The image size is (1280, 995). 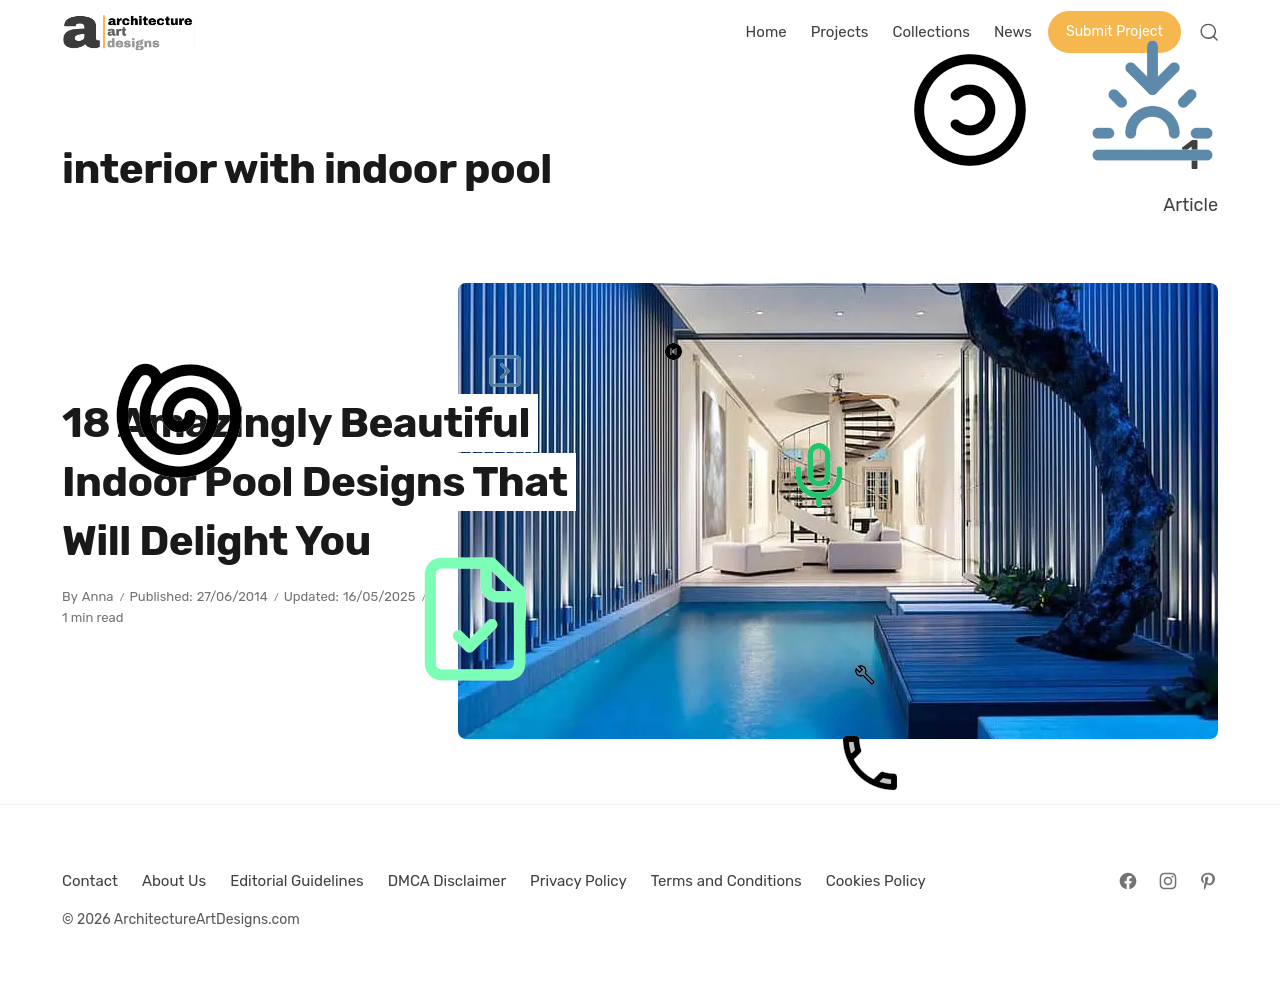 What do you see at coordinates (505, 371) in the screenshot?
I see `navigate to the next item or page` at bounding box center [505, 371].